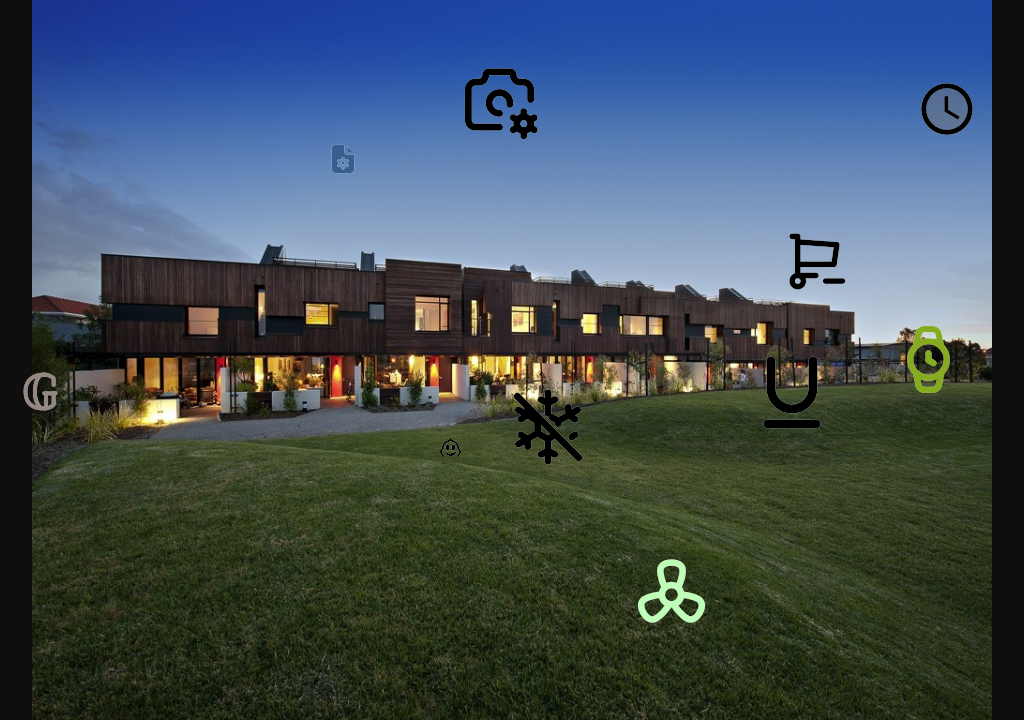  Describe the element at coordinates (792, 388) in the screenshot. I see `apply underline formatting to selected text` at that location.